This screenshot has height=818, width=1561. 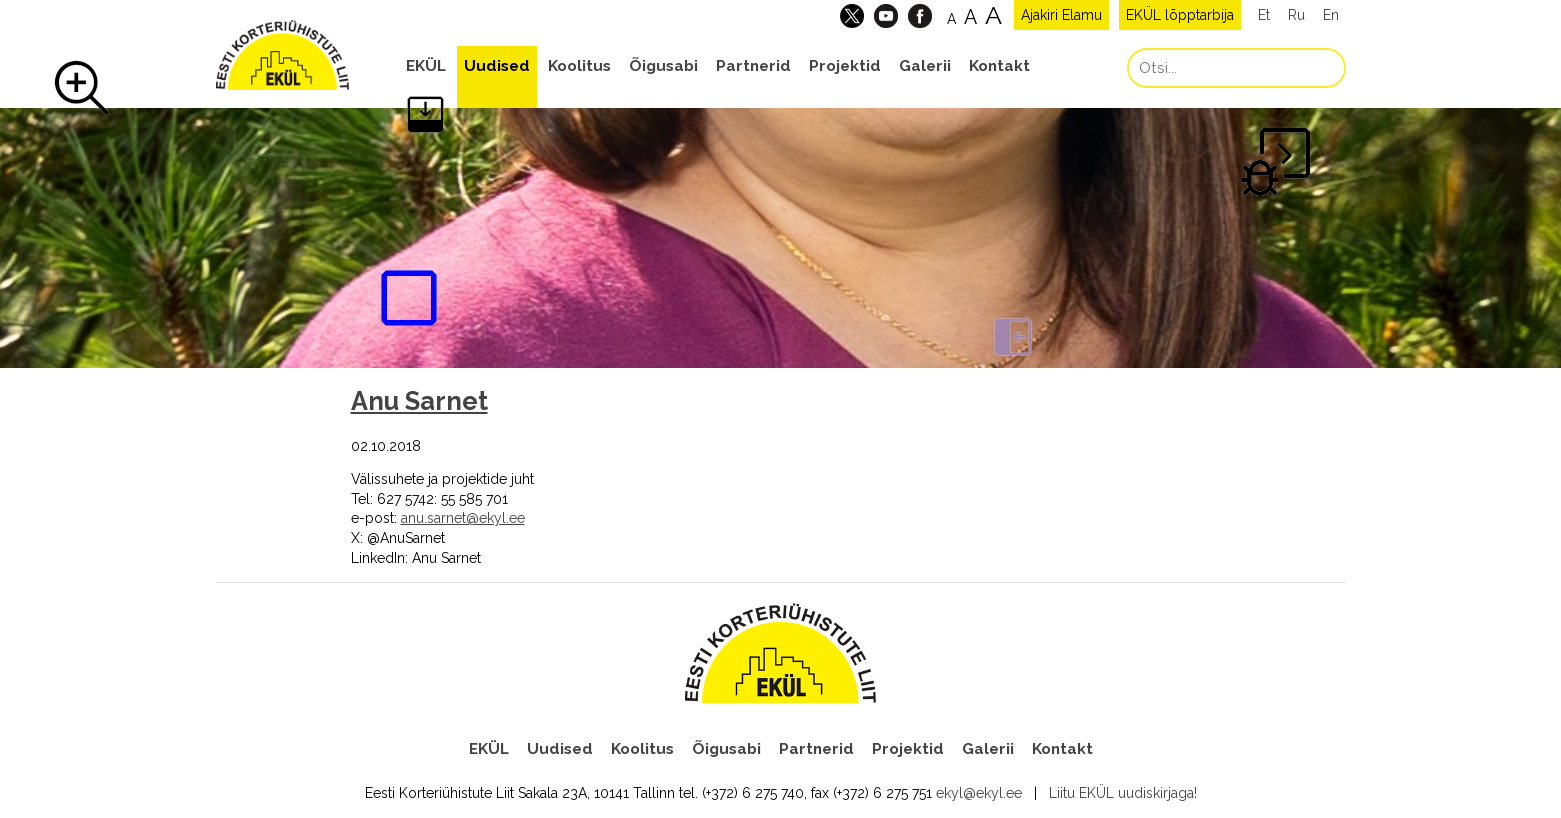 I want to click on open the debug console, so click(x=1278, y=160).